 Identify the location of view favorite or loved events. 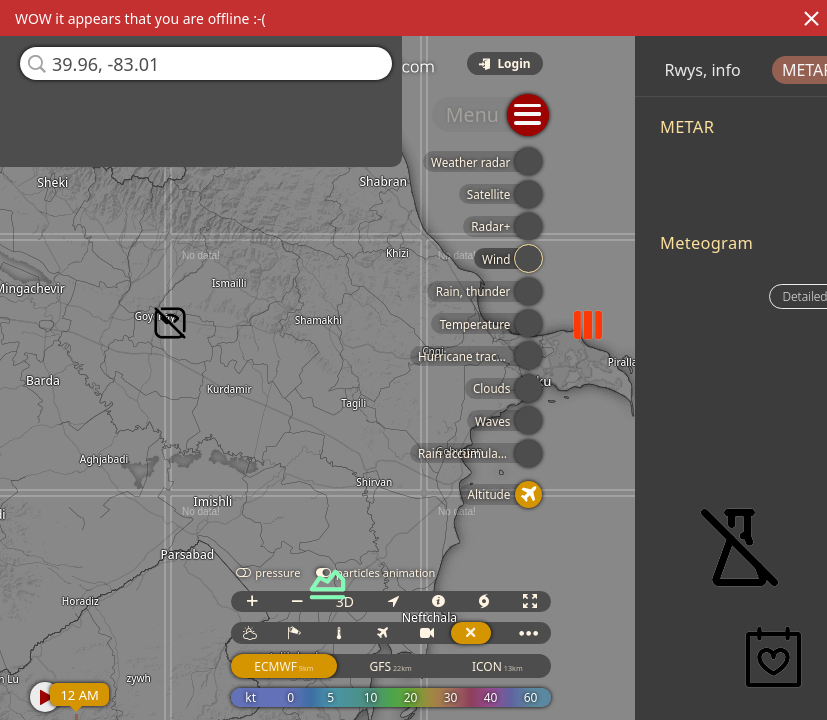
(773, 659).